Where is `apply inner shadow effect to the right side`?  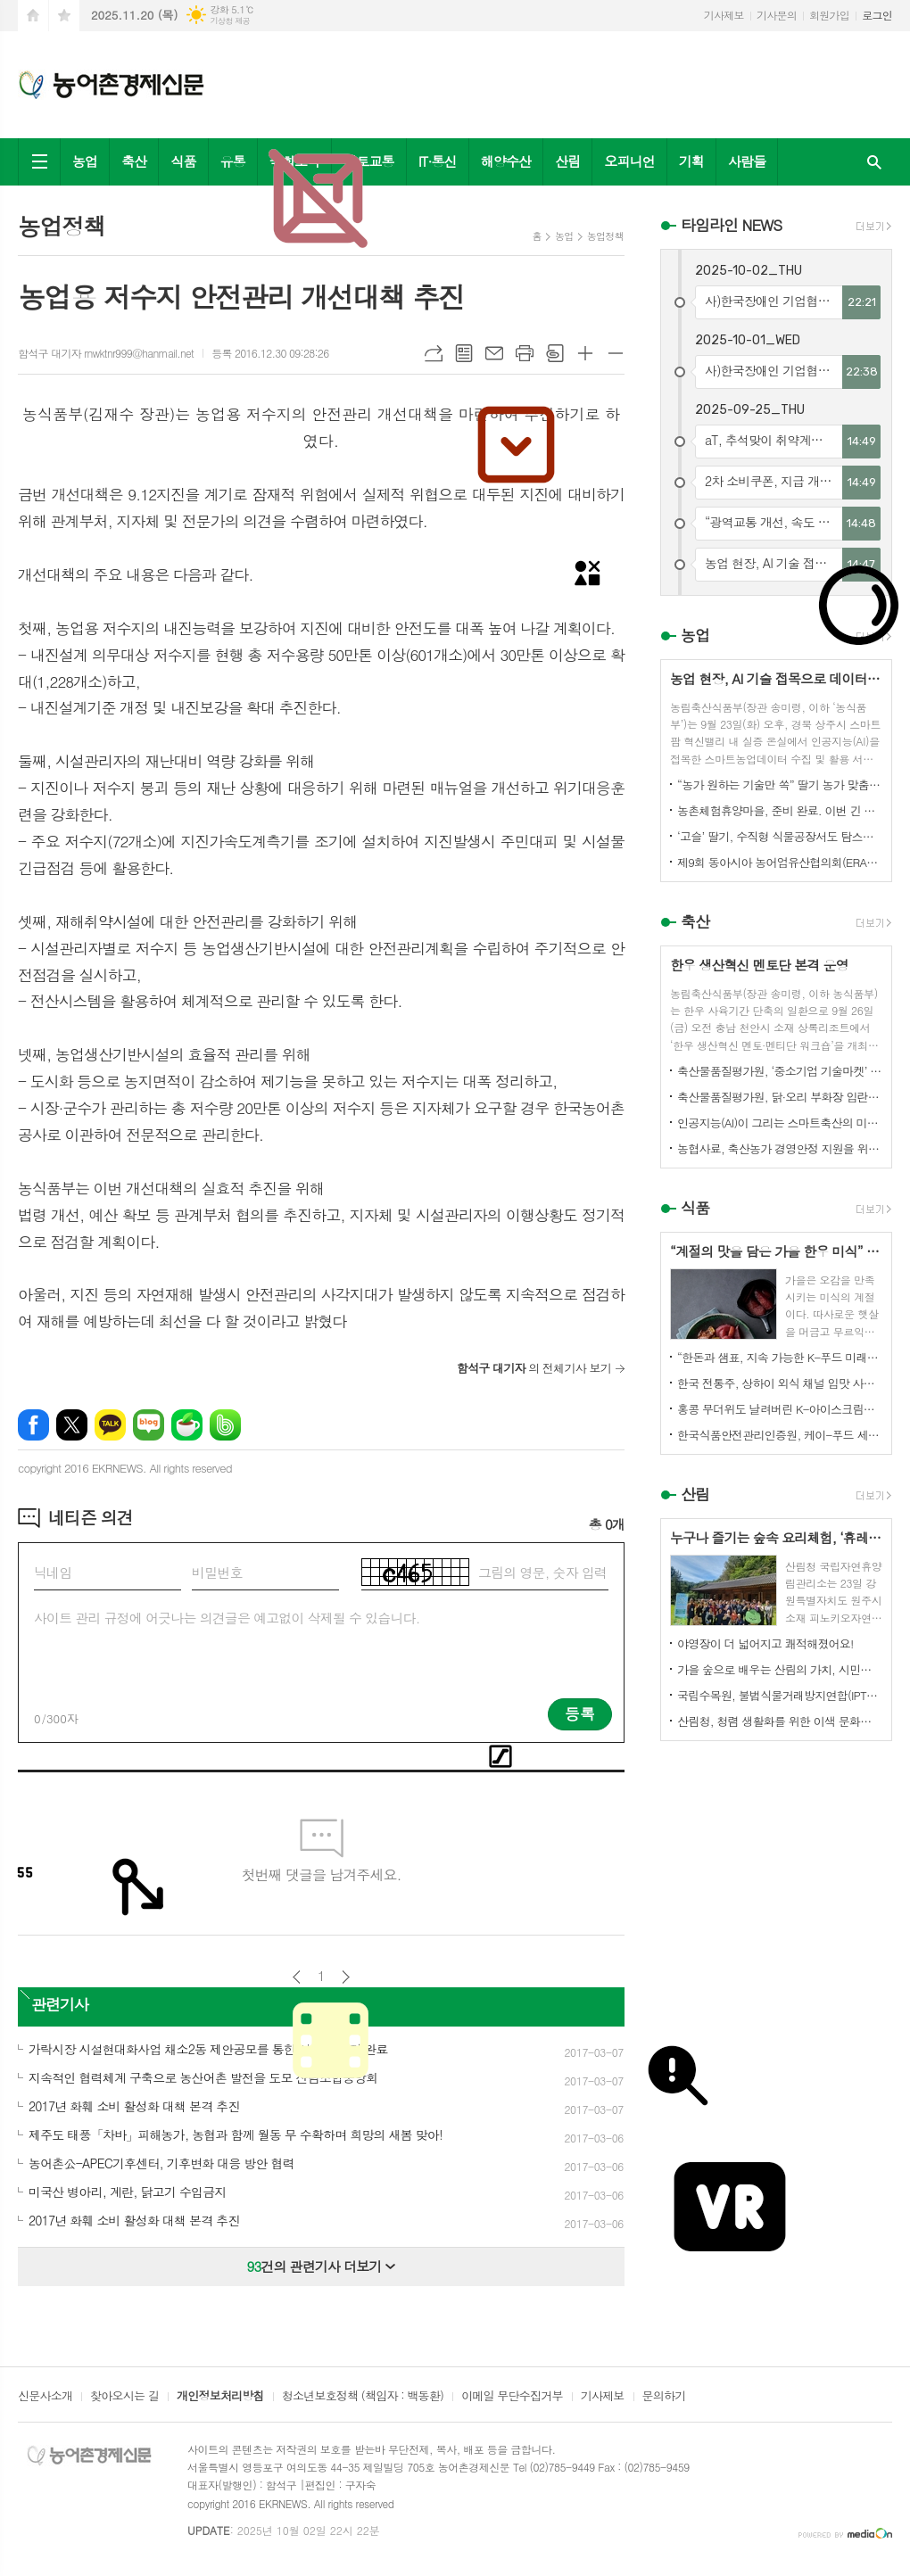
apply inner shadow effect to the right side is located at coordinates (858, 605).